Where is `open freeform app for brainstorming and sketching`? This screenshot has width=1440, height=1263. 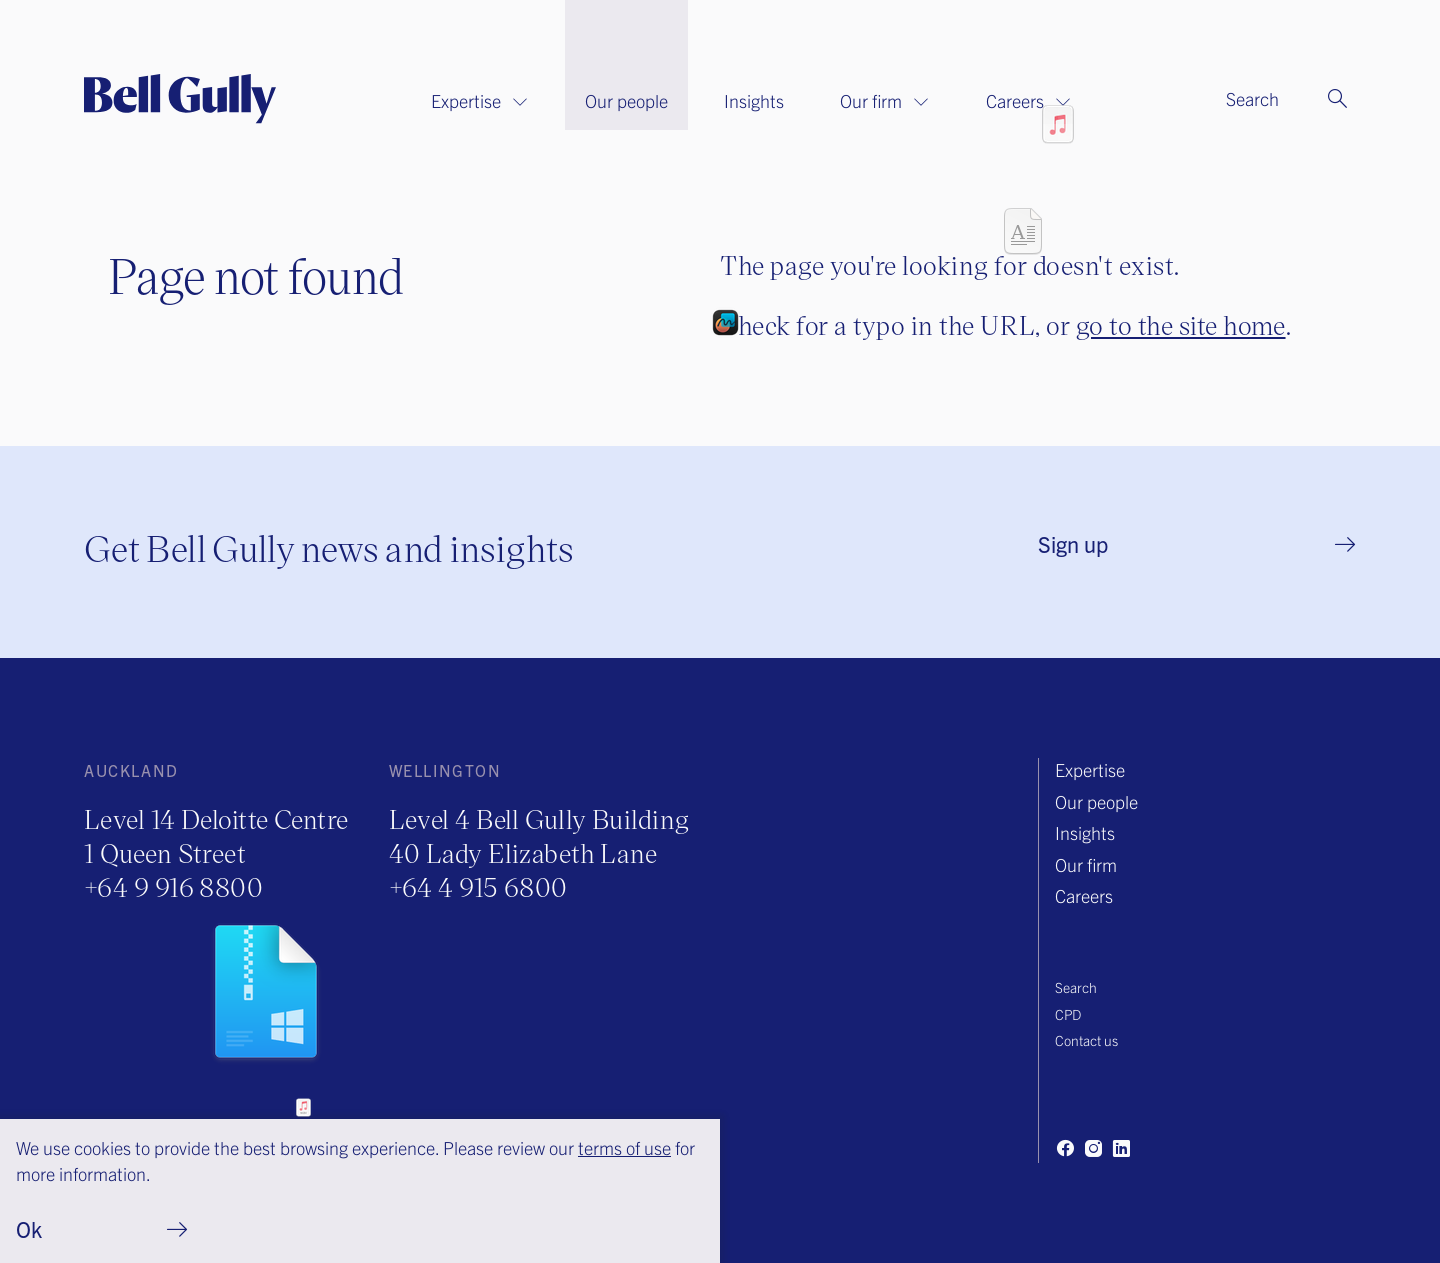 open freeform app for brainstorming and sketching is located at coordinates (725, 322).